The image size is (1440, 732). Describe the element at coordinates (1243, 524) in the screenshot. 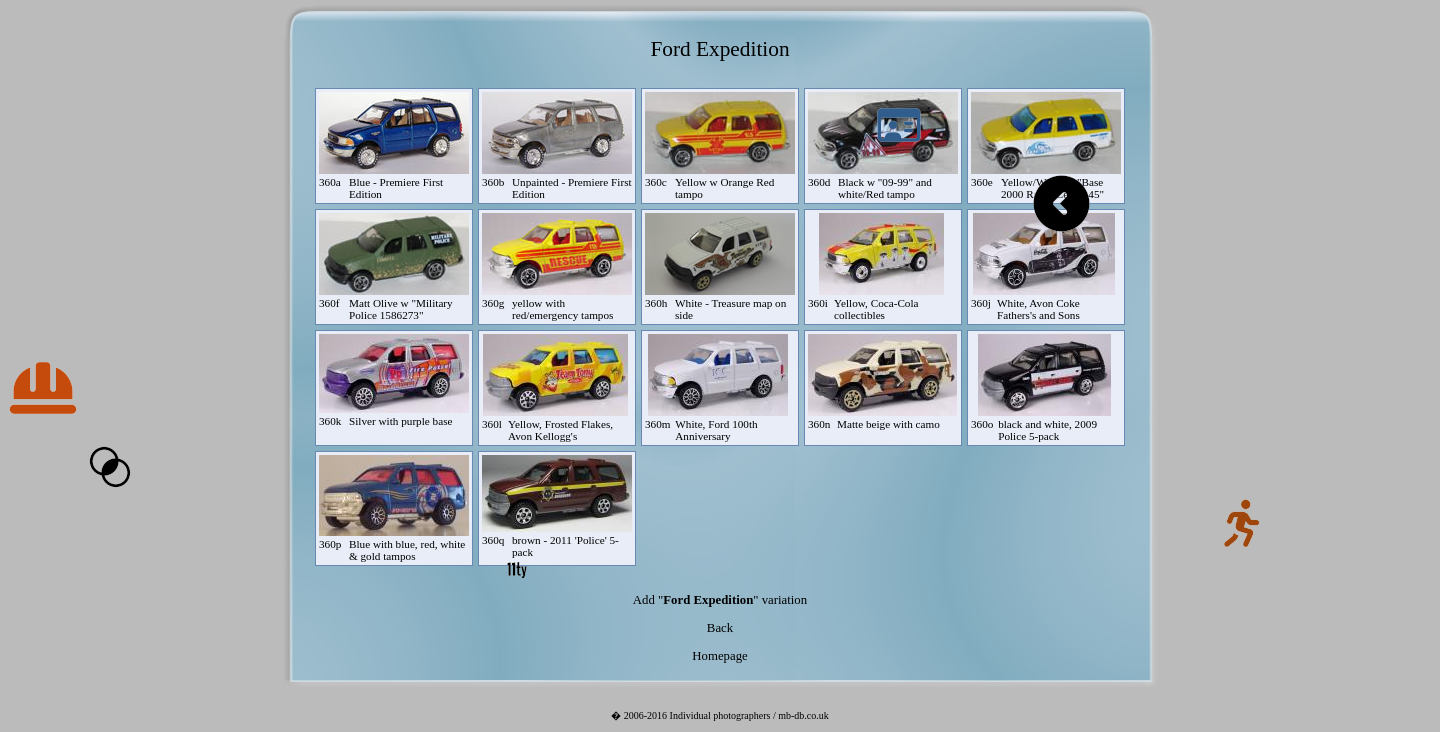

I see `start a run or workout session` at that location.